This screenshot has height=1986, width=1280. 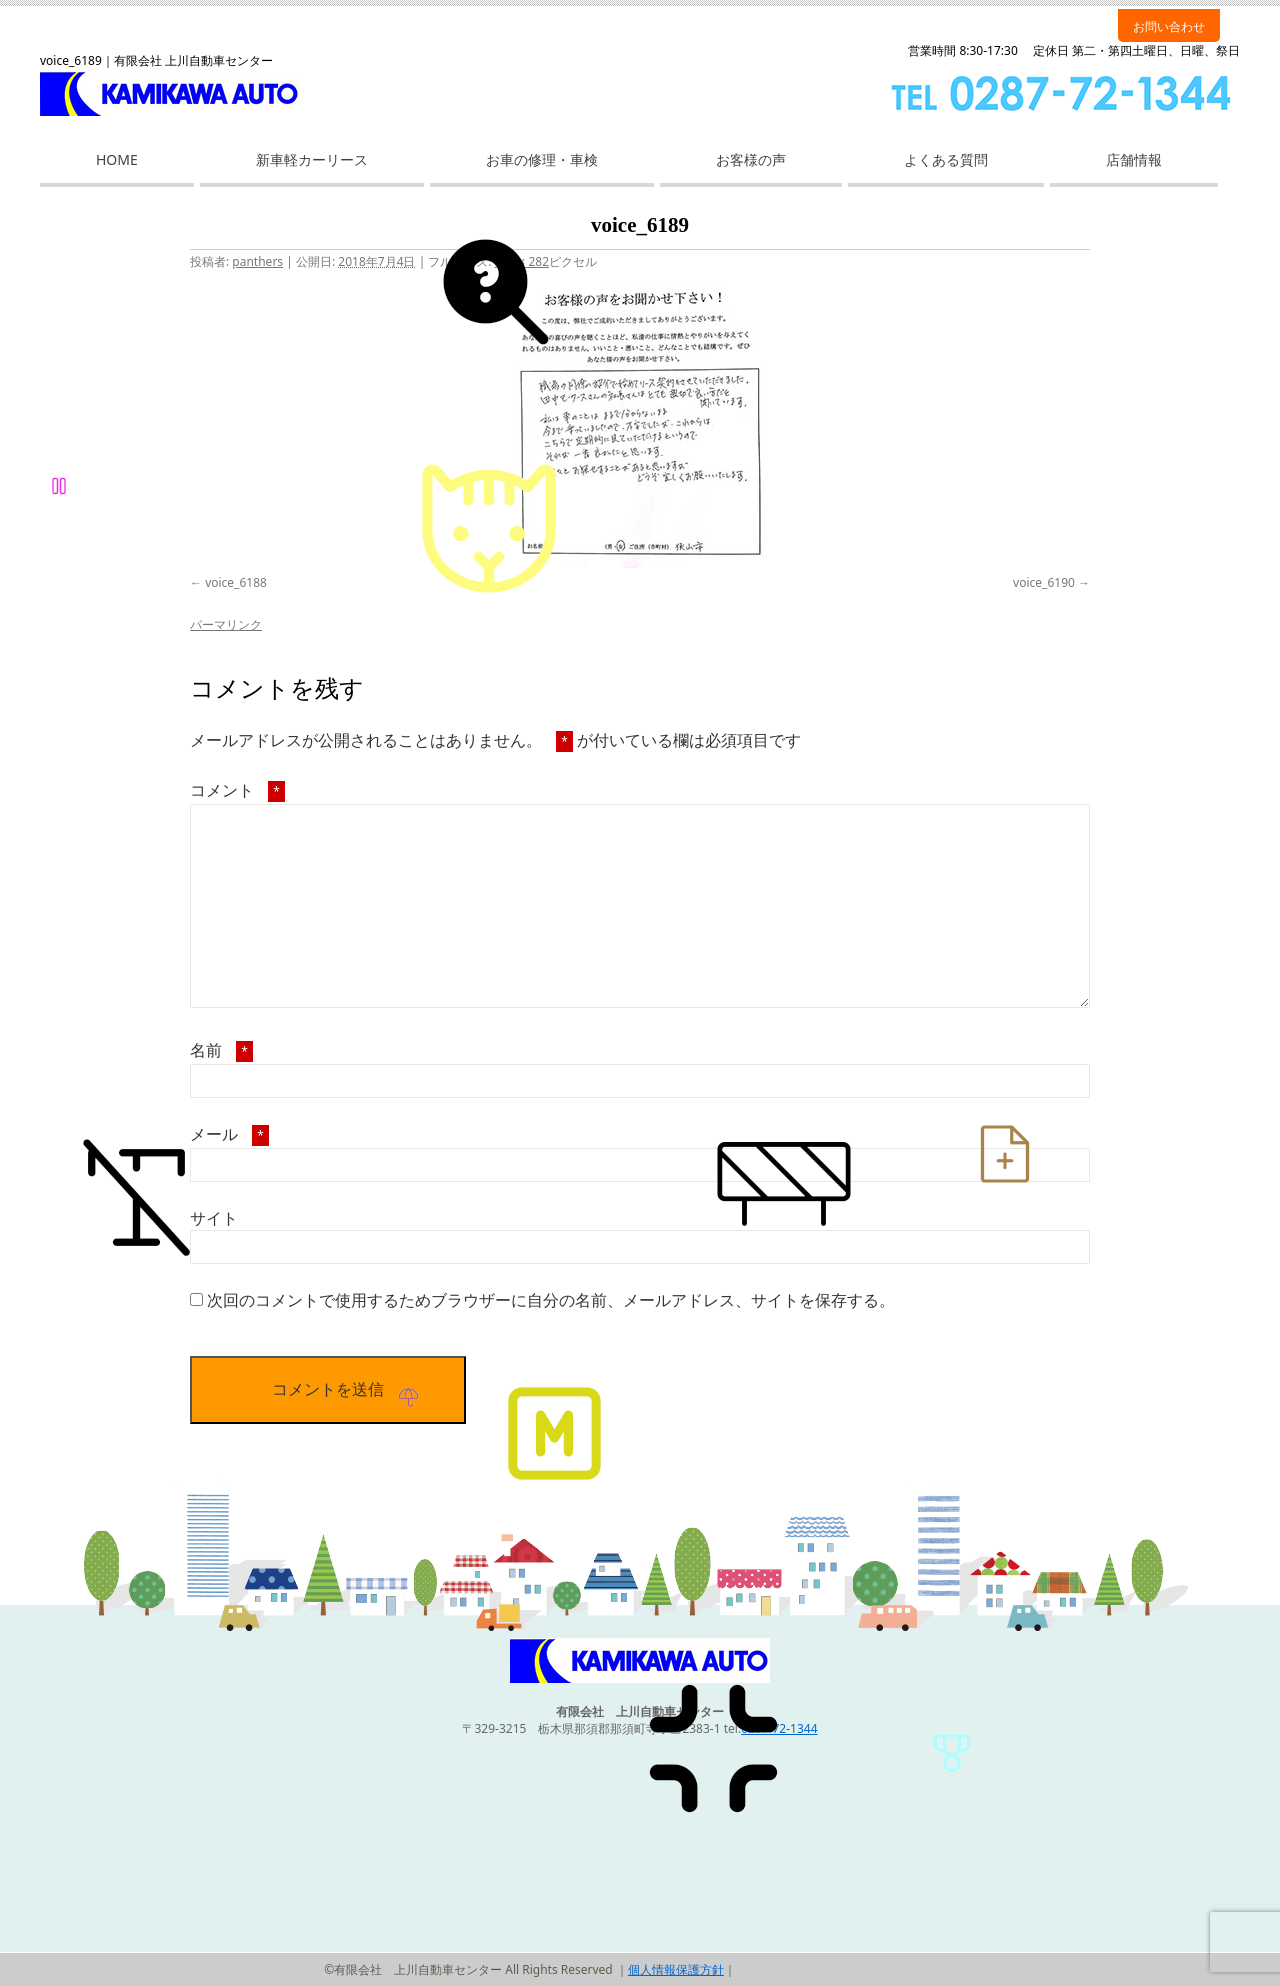 What do you see at coordinates (784, 1179) in the screenshot?
I see `indicates a blocked or restricted area` at bounding box center [784, 1179].